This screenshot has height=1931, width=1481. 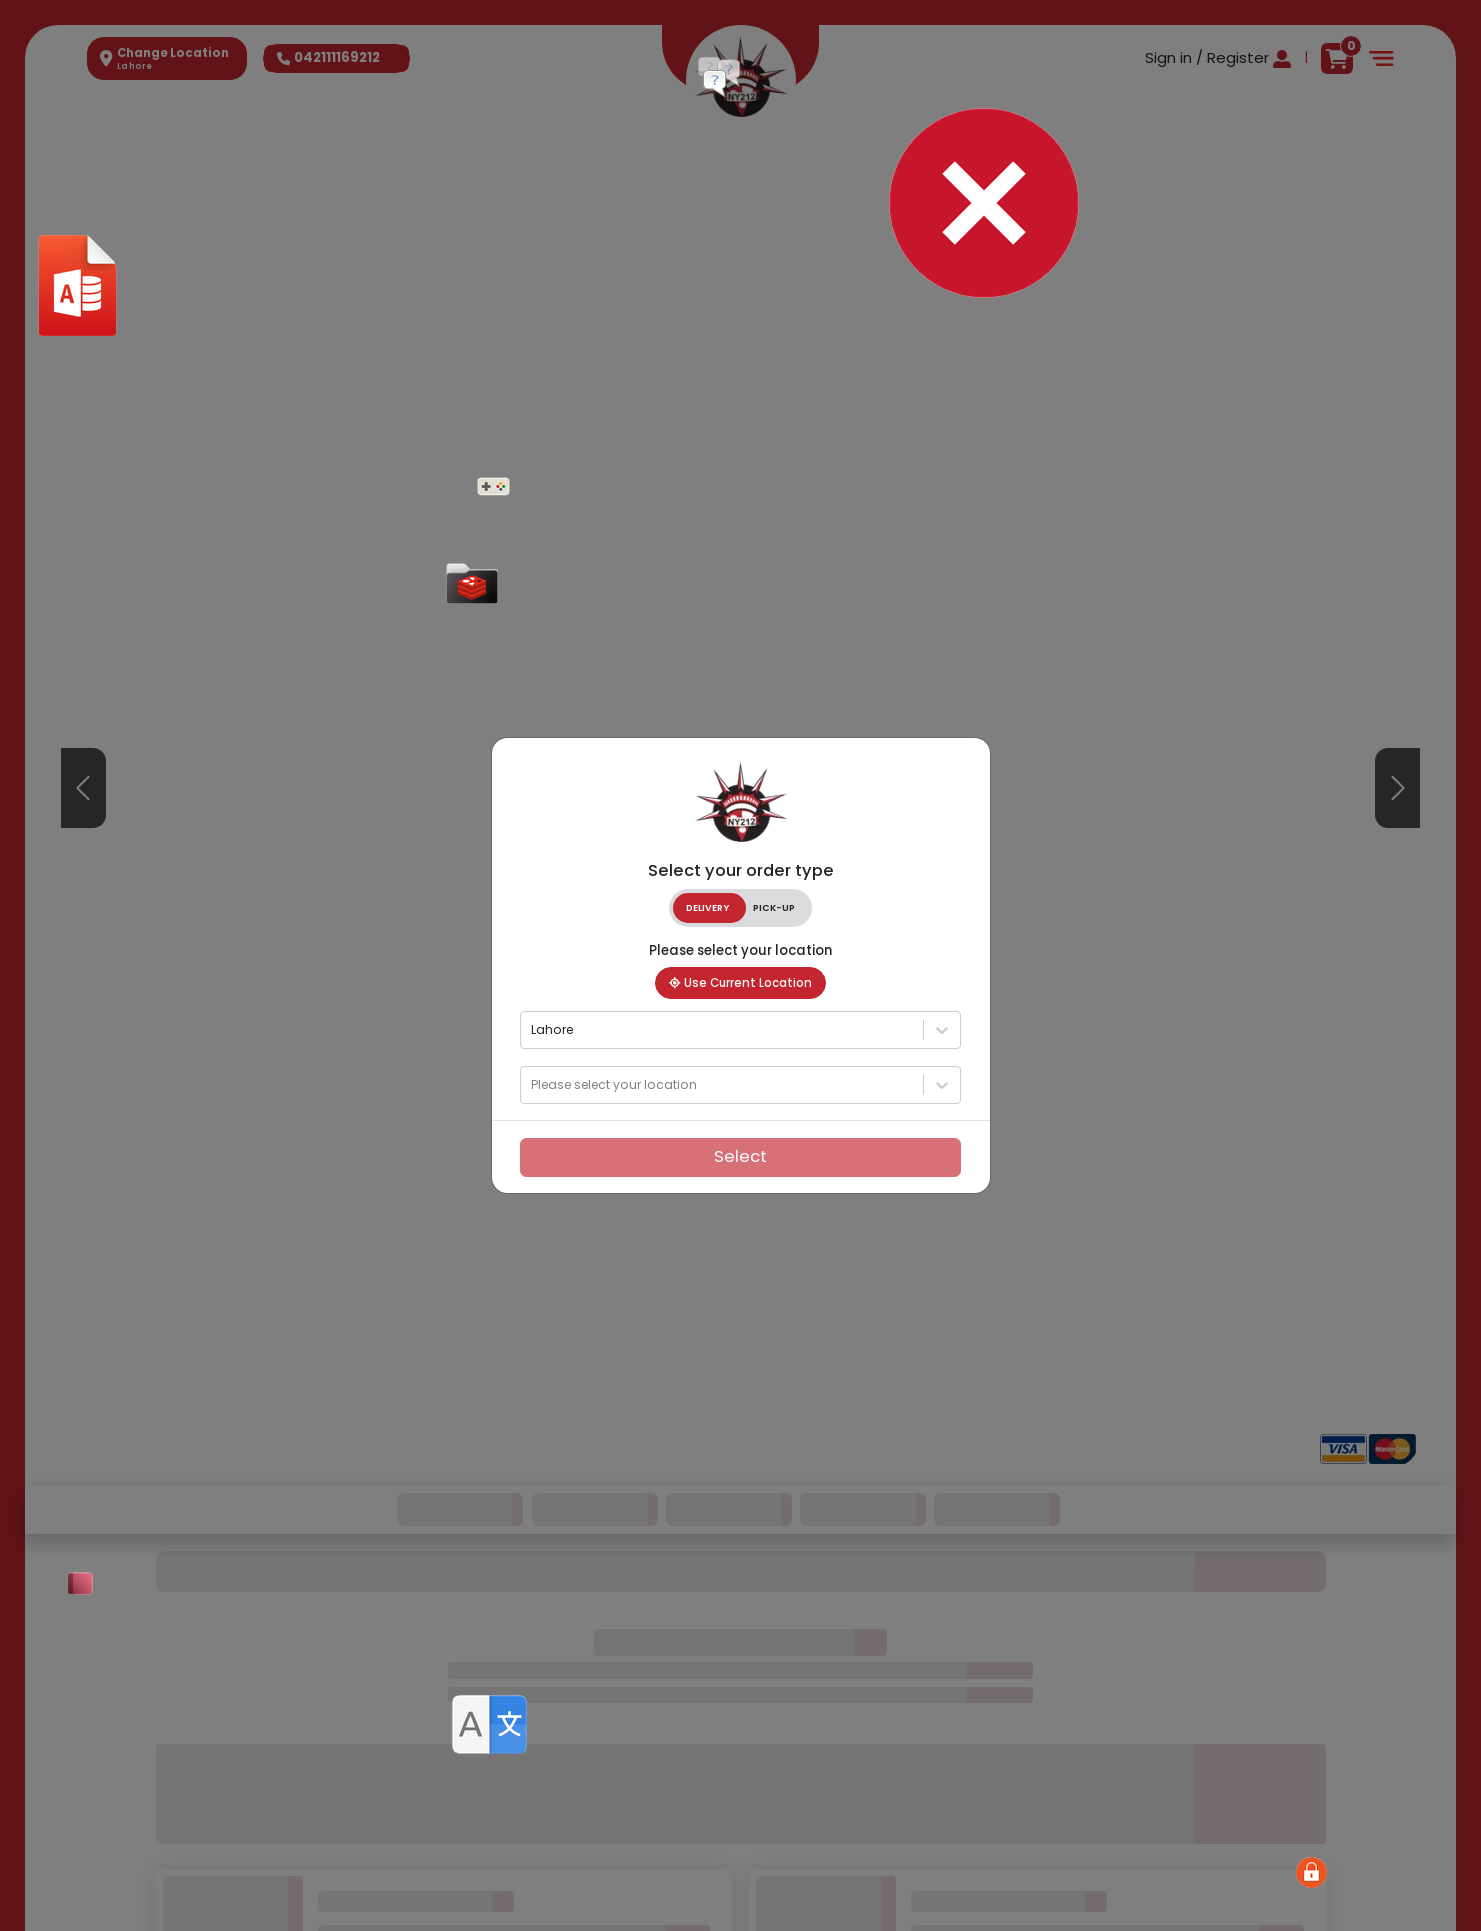 I want to click on a microsoft access database file, so click(x=77, y=285).